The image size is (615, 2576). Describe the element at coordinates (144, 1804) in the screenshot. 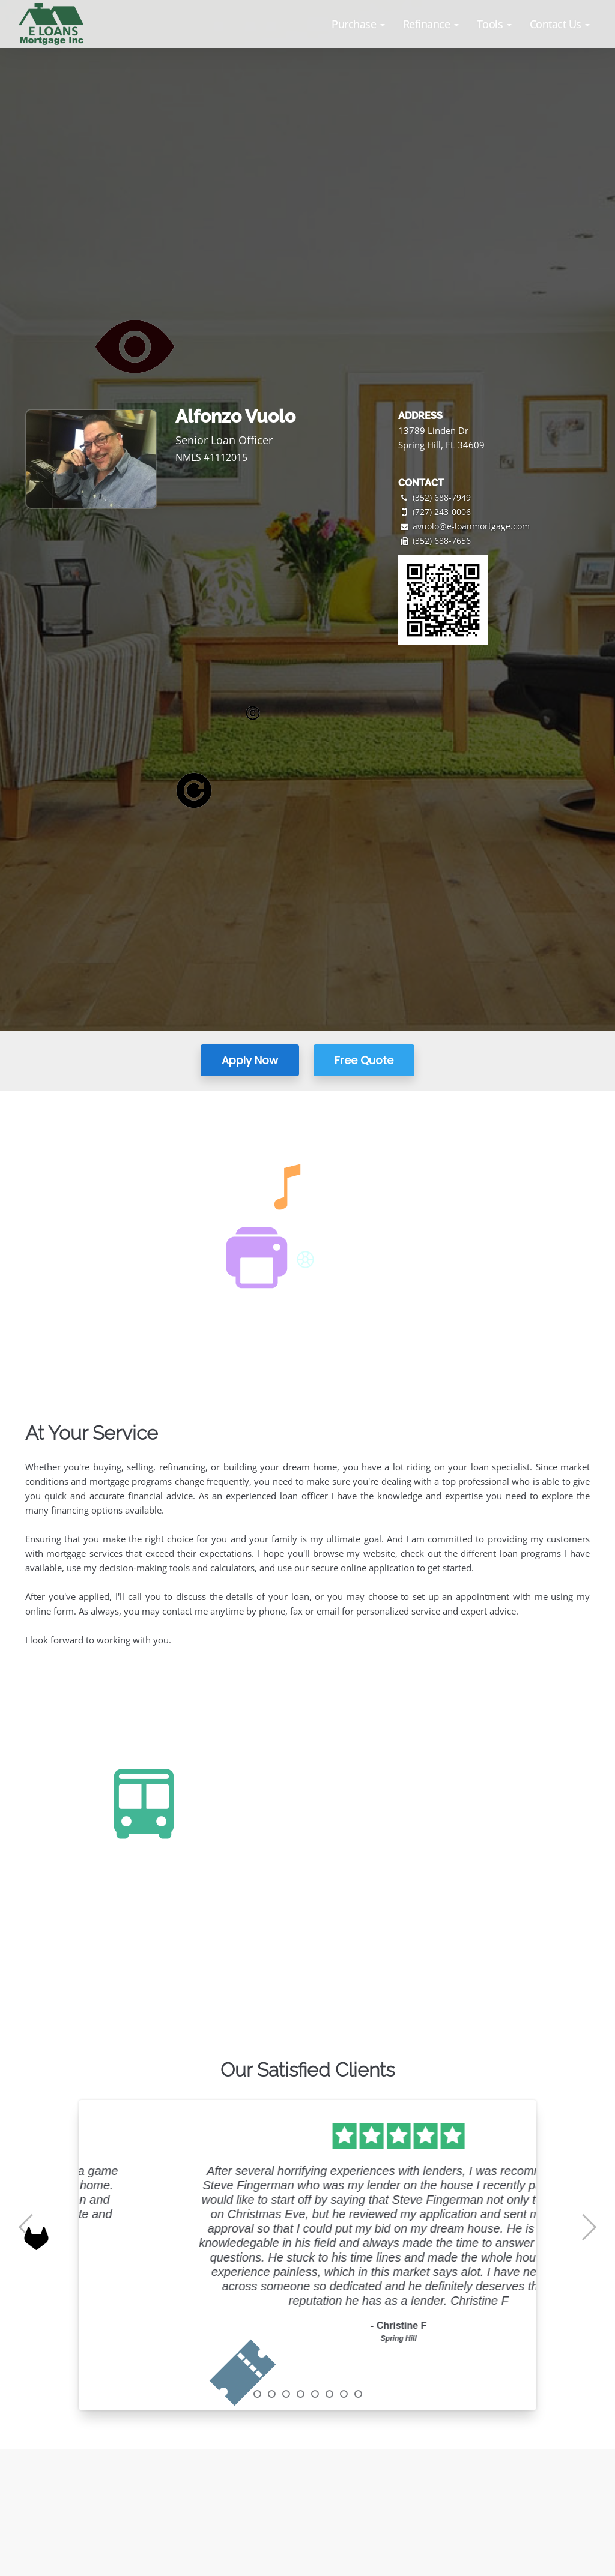

I see `view bus routes or schedules` at that location.